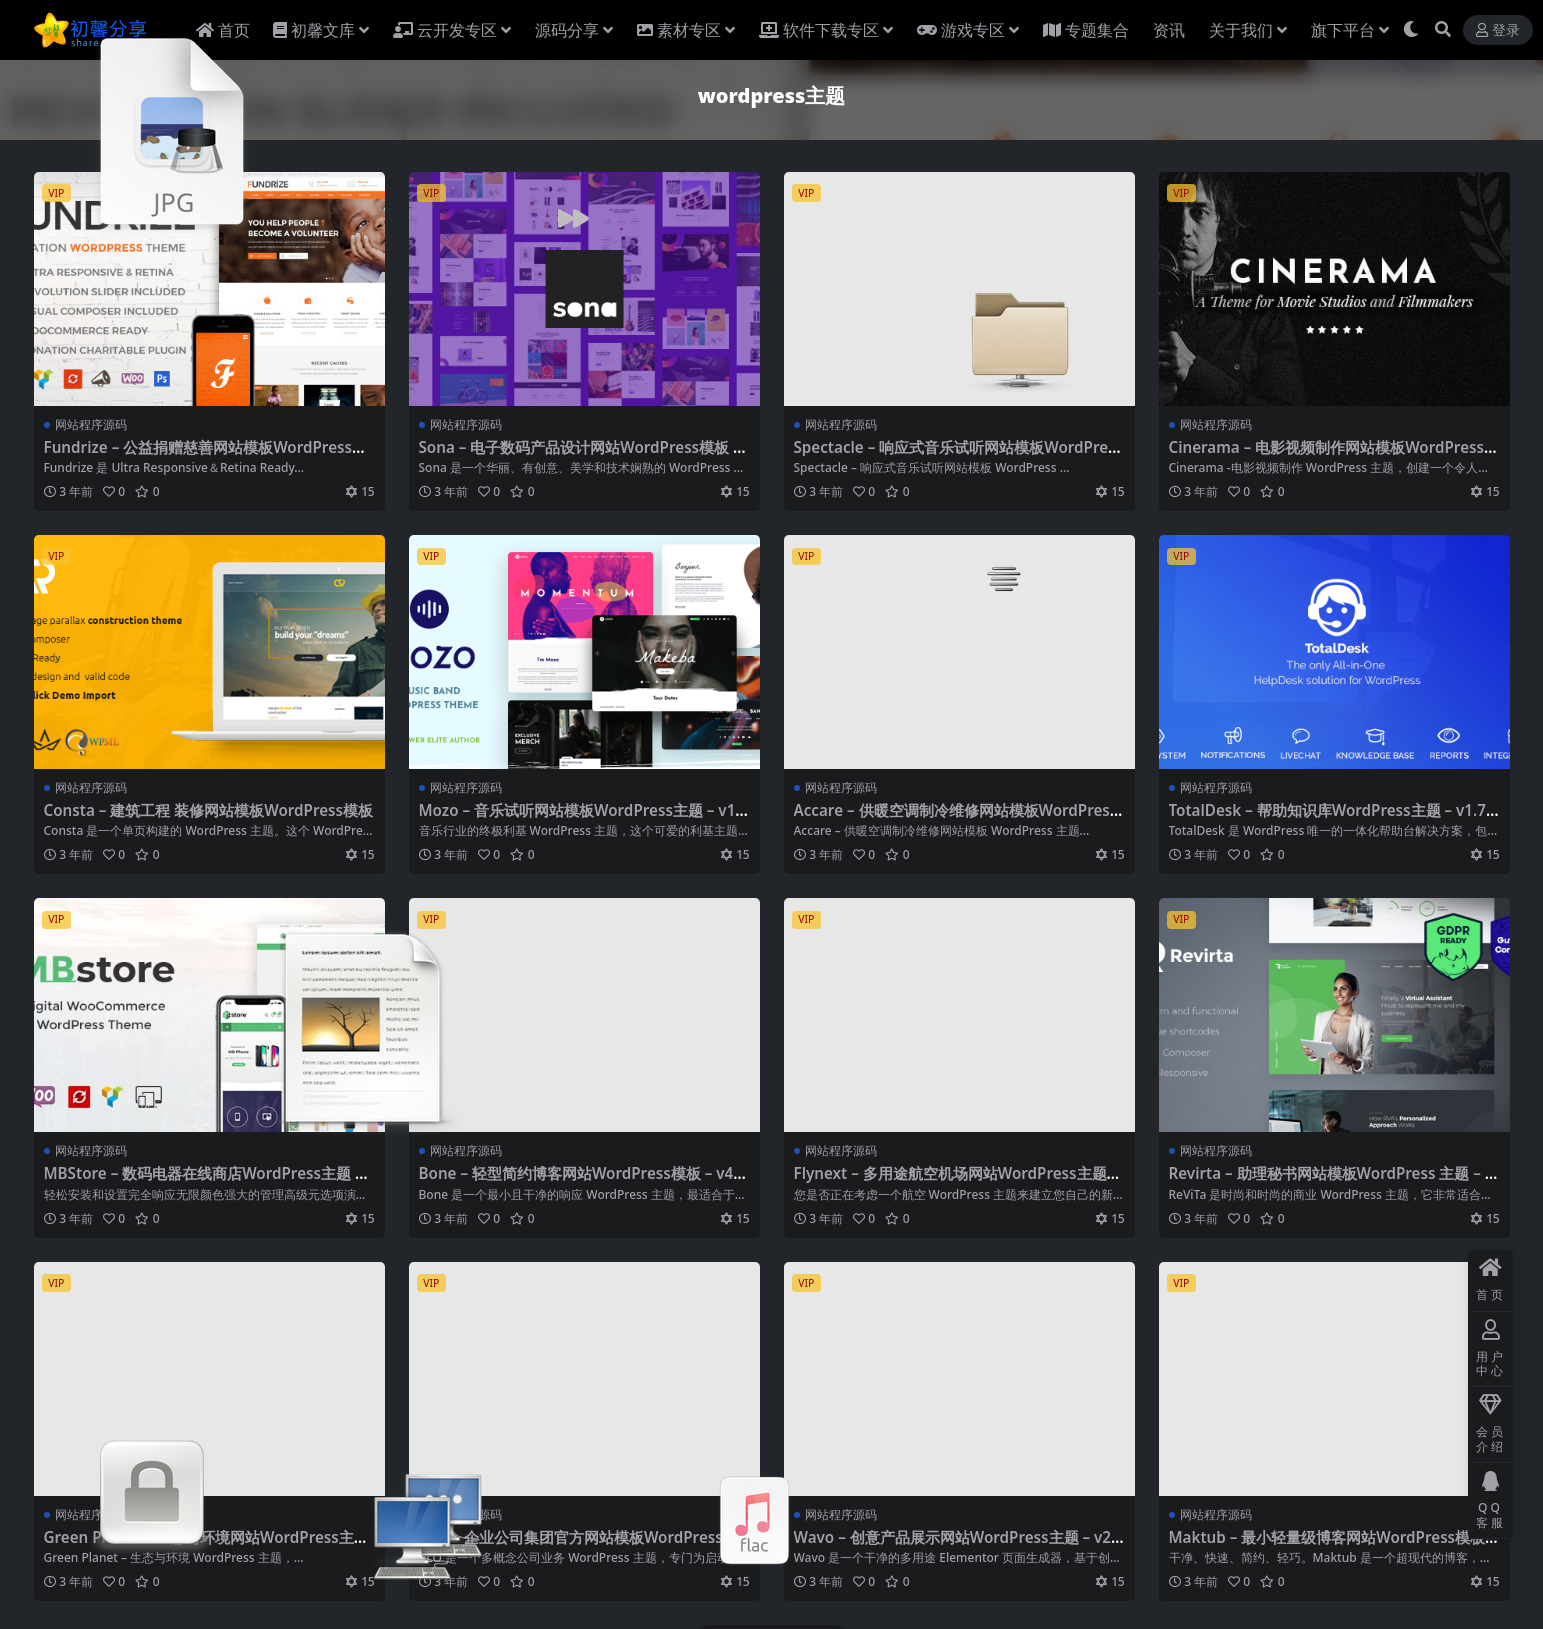 The image size is (1543, 1629). What do you see at coordinates (754, 1520) in the screenshot?
I see `a flac audio file` at bounding box center [754, 1520].